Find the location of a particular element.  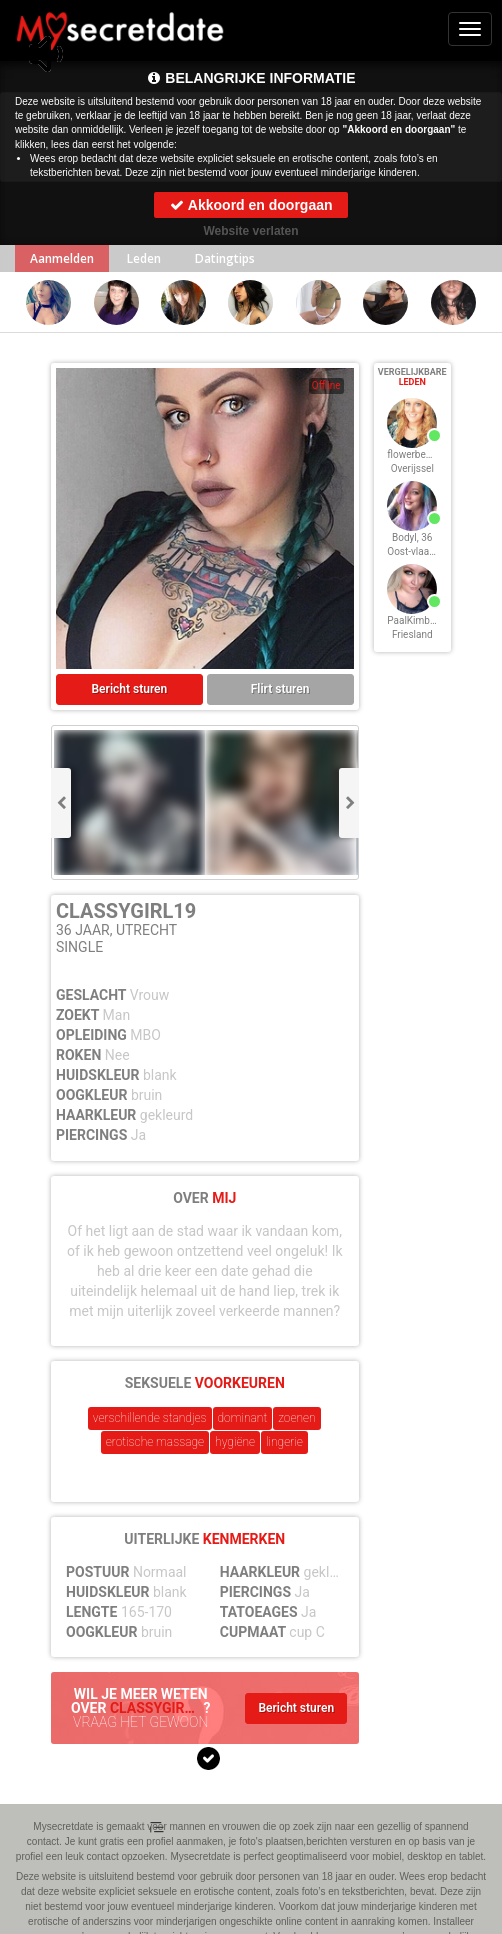

insert a block quote is located at coordinates (157, 1827).